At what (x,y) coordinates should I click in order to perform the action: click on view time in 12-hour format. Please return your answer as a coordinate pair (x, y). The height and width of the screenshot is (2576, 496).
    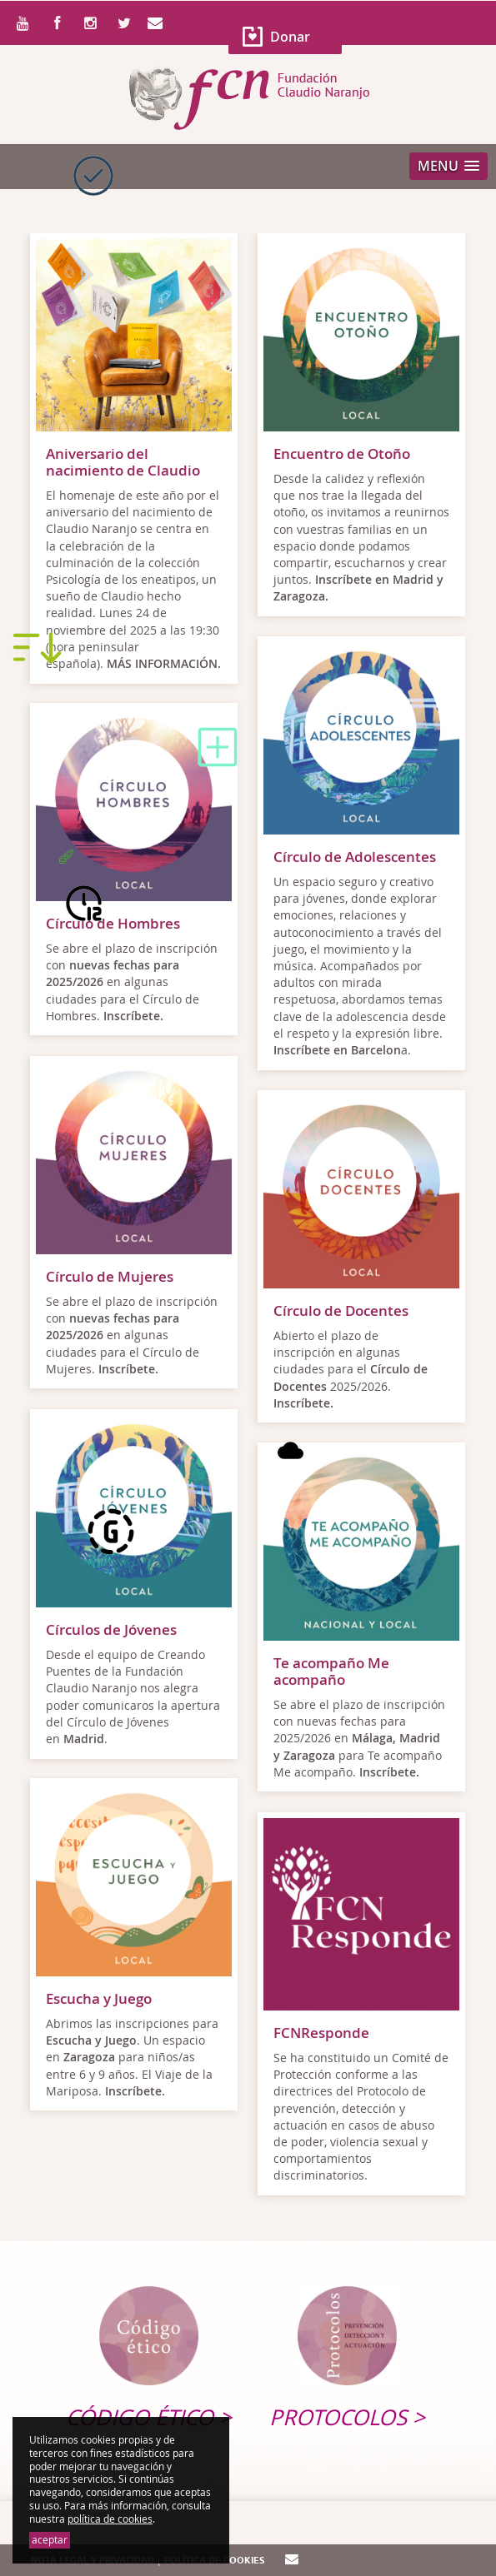
    Looking at the image, I should click on (83, 903).